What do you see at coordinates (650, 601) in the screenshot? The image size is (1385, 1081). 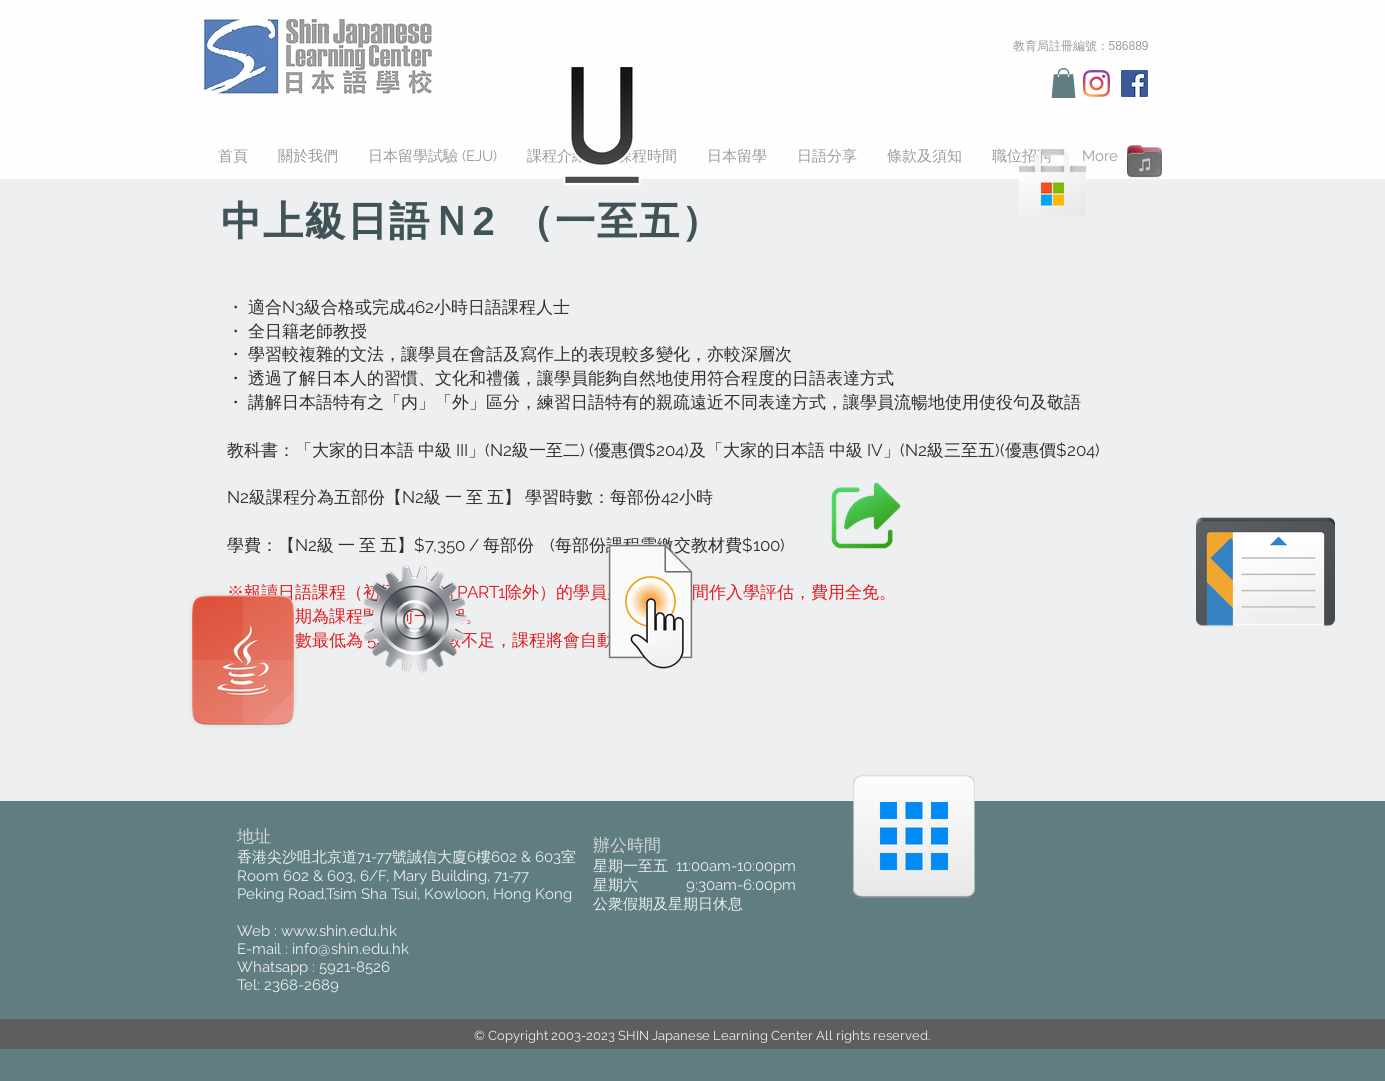 I see `select or click on a file` at bounding box center [650, 601].